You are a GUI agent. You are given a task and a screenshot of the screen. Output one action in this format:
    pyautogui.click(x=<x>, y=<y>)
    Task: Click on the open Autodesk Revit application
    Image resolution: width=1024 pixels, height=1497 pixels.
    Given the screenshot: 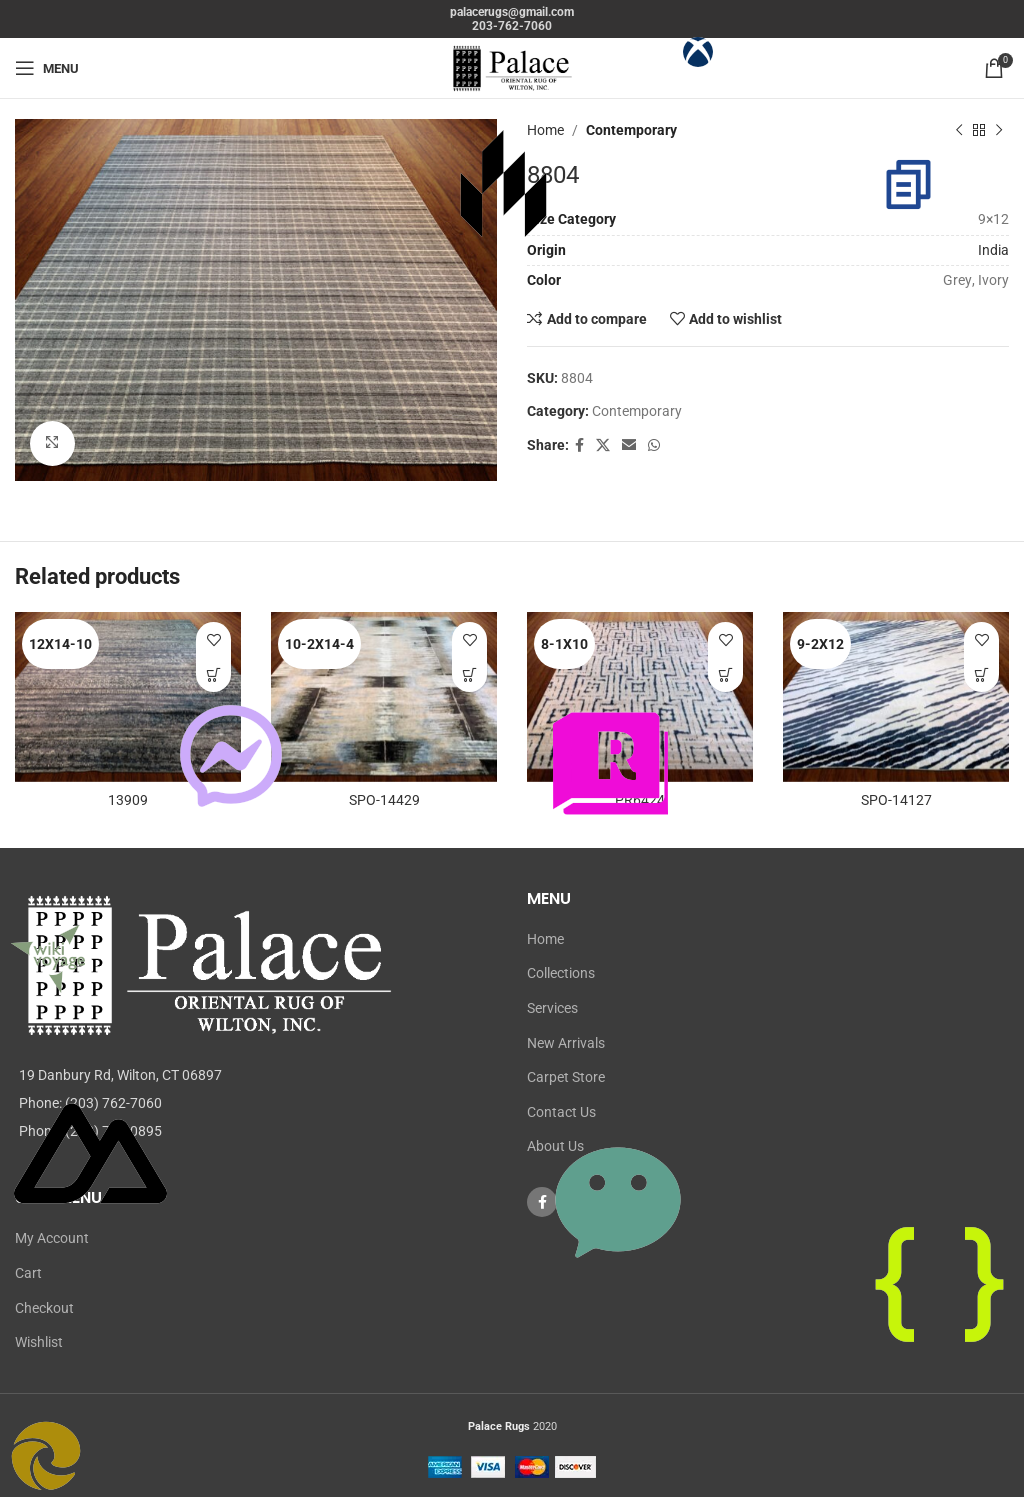 What is the action you would take?
    pyautogui.click(x=610, y=763)
    